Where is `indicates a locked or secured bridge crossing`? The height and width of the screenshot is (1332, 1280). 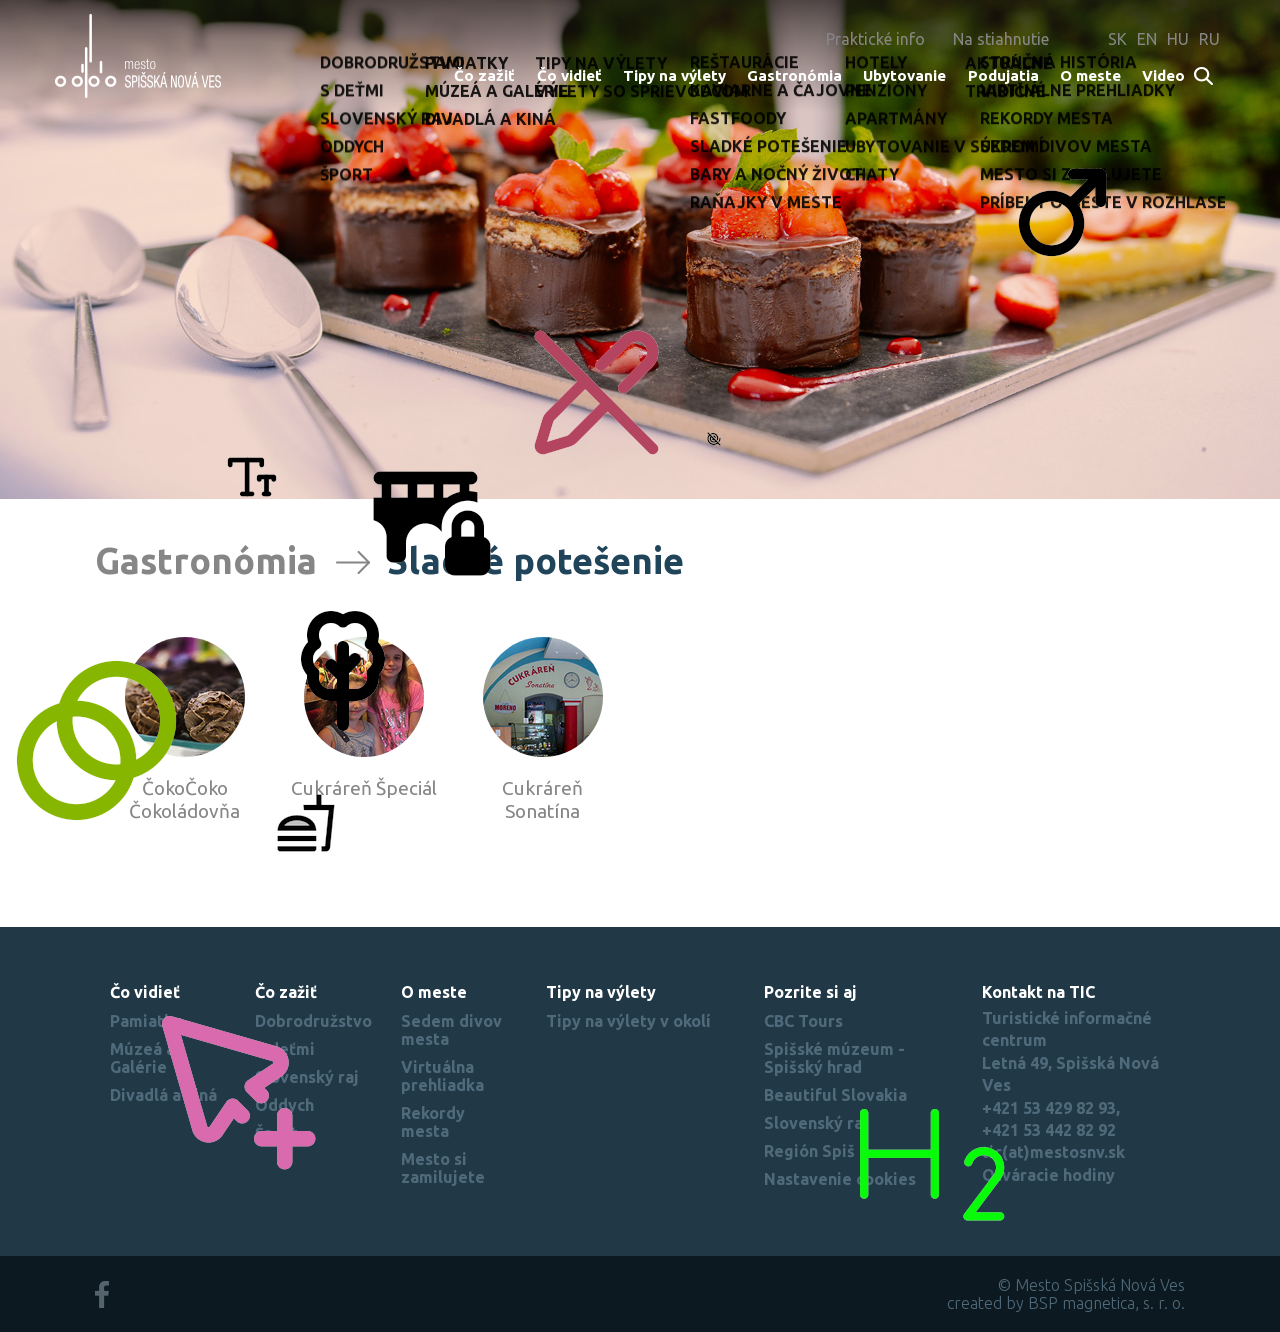
indicates a locked or secured bridge crossing is located at coordinates (432, 517).